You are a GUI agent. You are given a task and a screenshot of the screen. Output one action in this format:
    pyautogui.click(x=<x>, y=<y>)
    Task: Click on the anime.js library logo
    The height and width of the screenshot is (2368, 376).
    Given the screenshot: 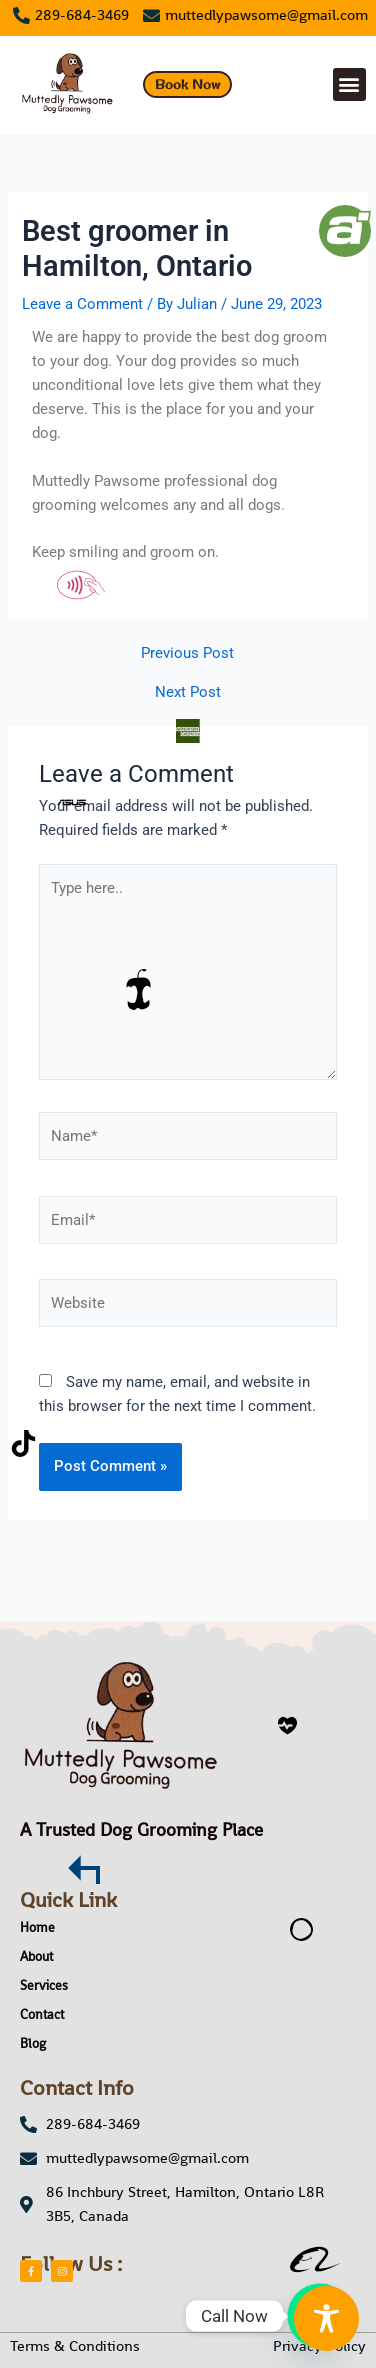 What is the action you would take?
    pyautogui.click(x=345, y=231)
    